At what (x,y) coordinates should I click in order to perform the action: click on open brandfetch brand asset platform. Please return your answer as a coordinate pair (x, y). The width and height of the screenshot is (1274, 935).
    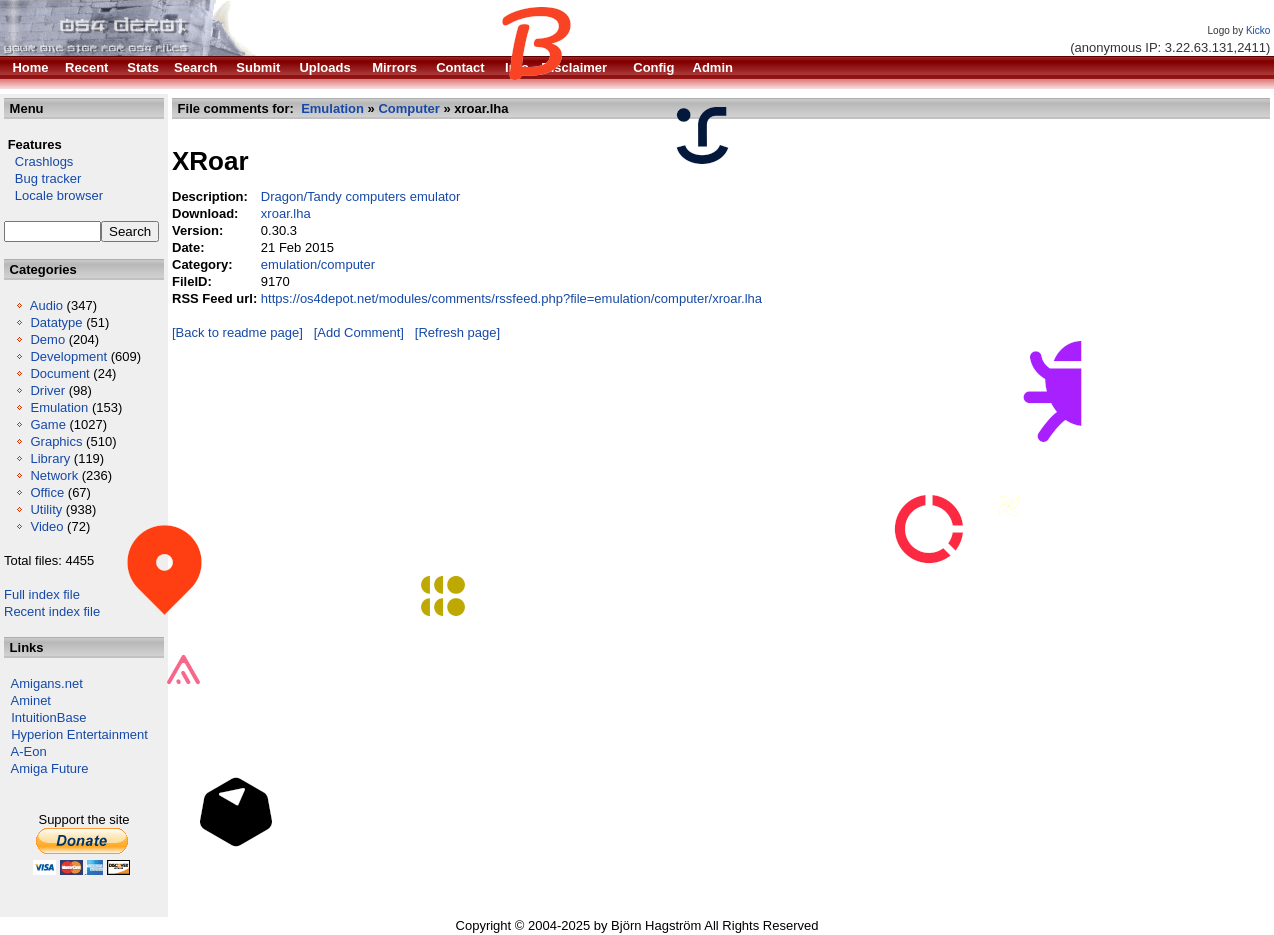
    Looking at the image, I should click on (536, 43).